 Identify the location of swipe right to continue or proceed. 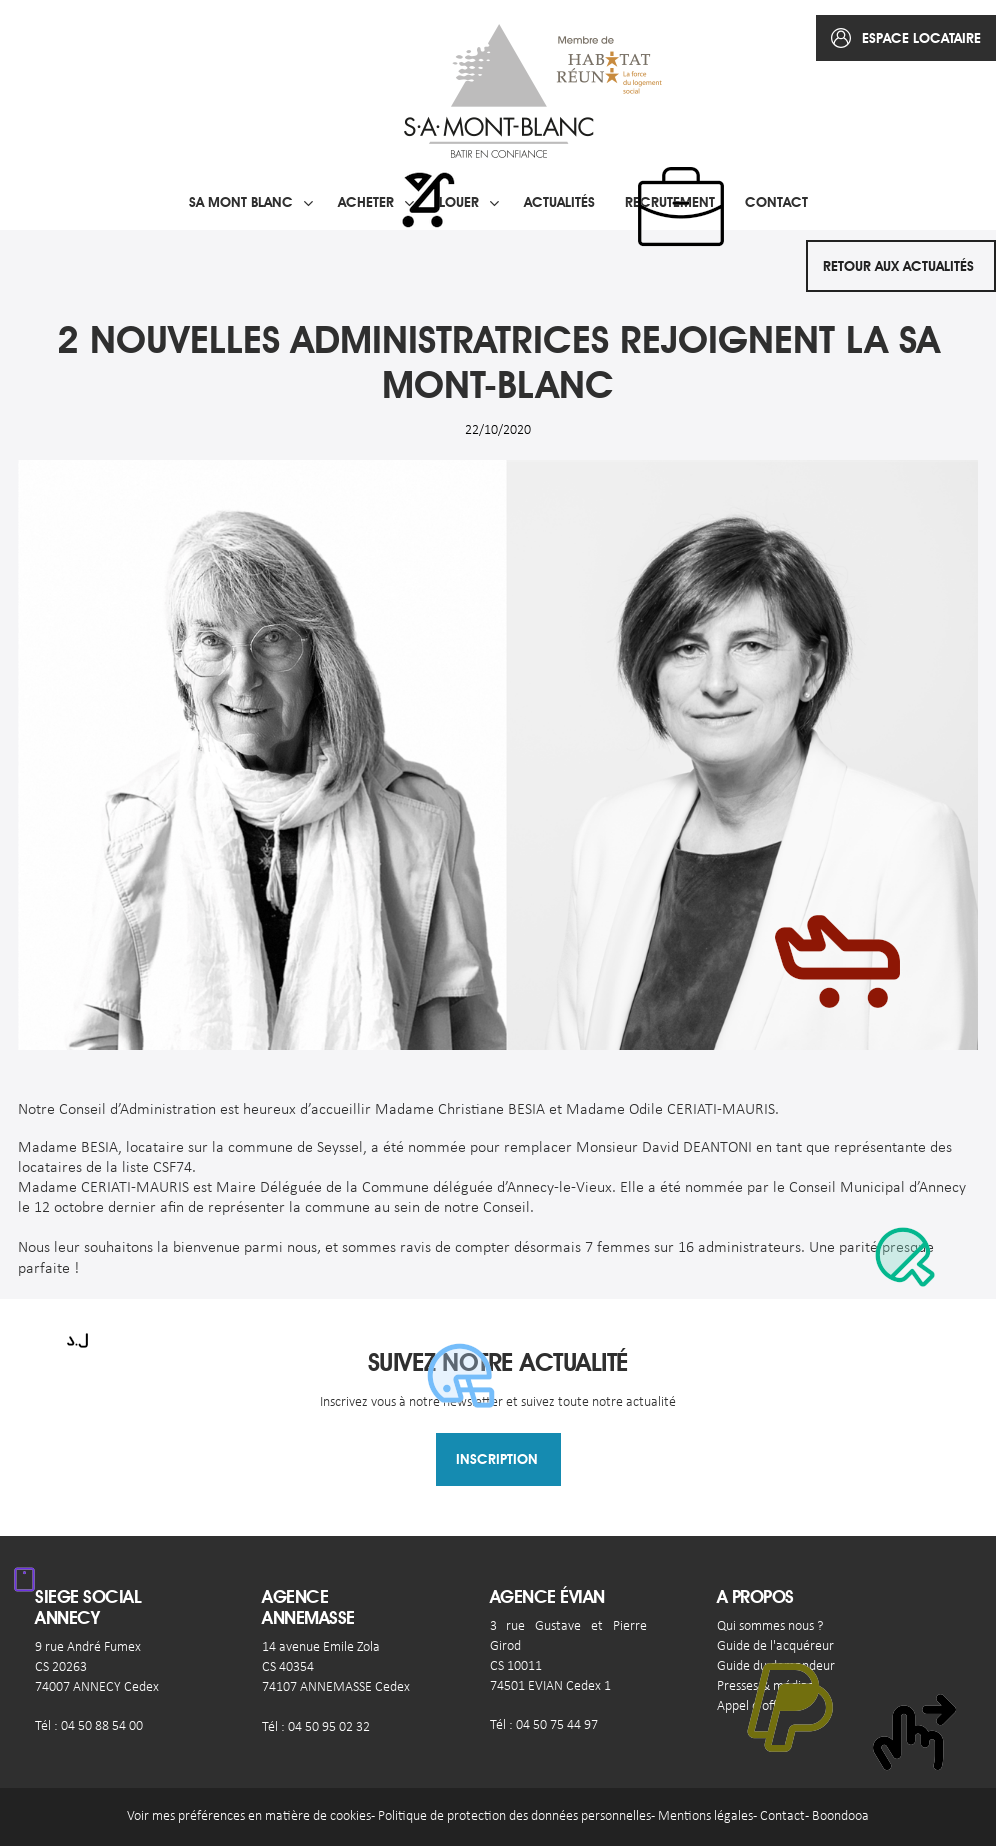
(911, 1735).